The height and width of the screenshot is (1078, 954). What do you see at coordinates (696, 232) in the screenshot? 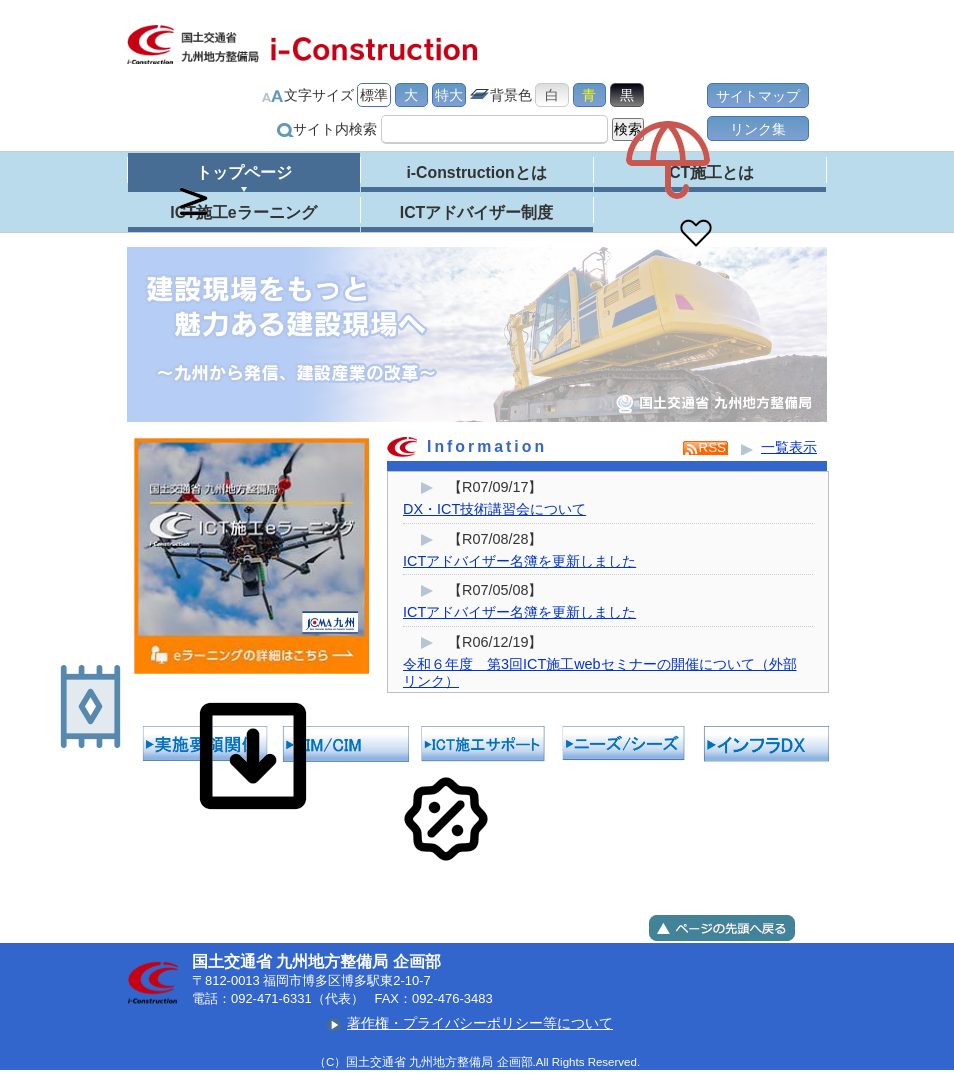
I see `add to favorites` at bounding box center [696, 232].